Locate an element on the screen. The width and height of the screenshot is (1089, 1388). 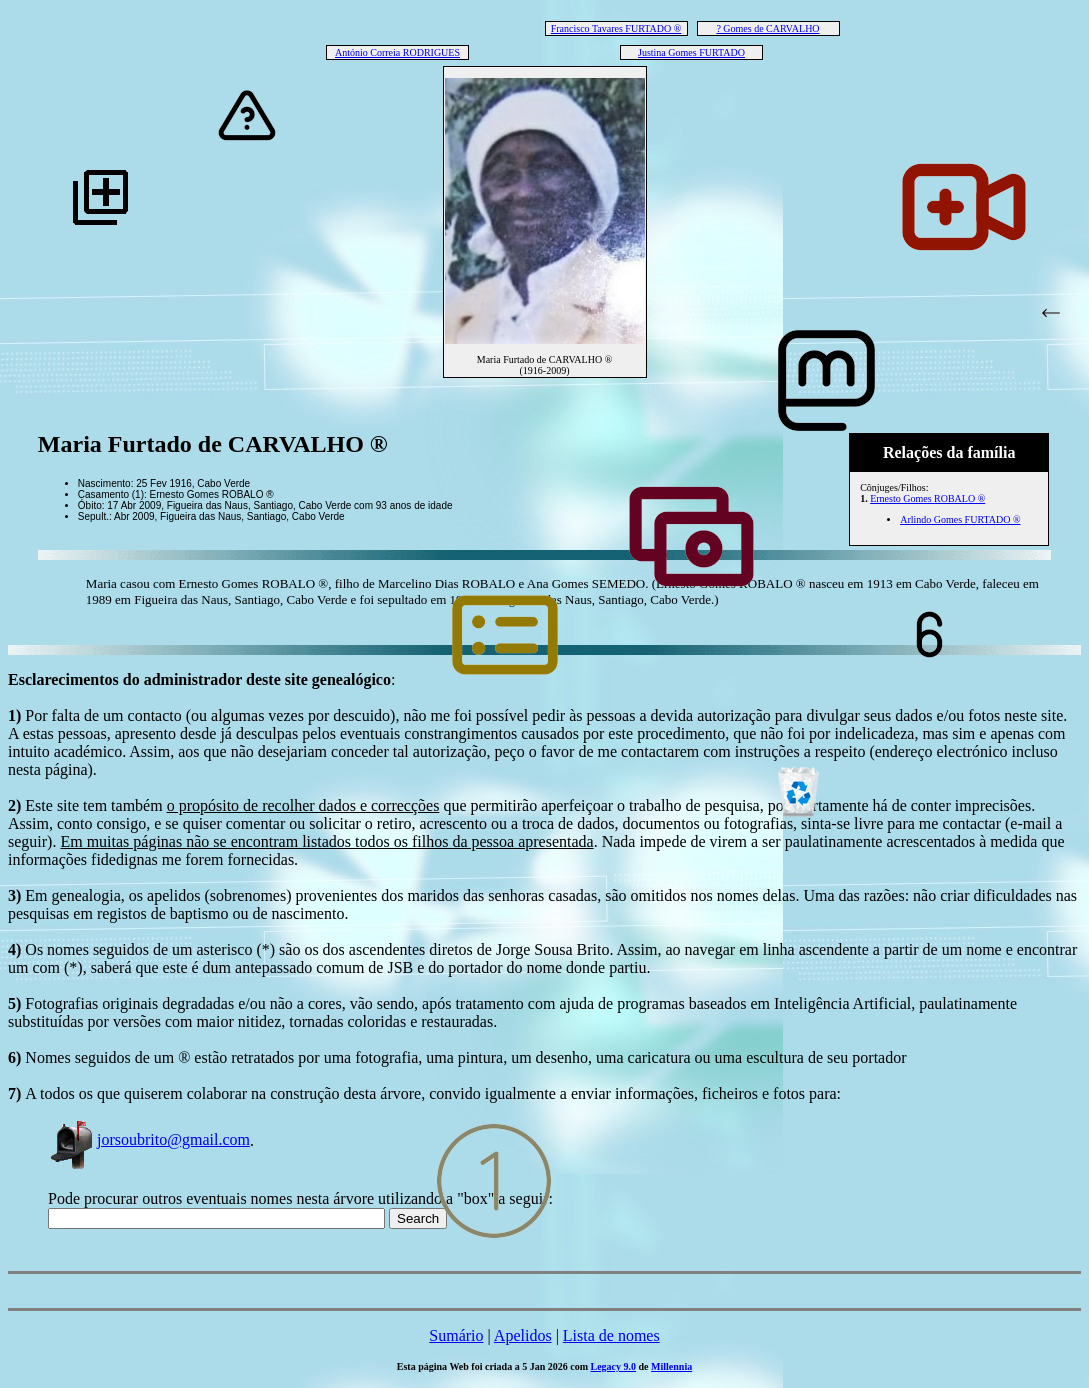
go back to the previous page is located at coordinates (1051, 313).